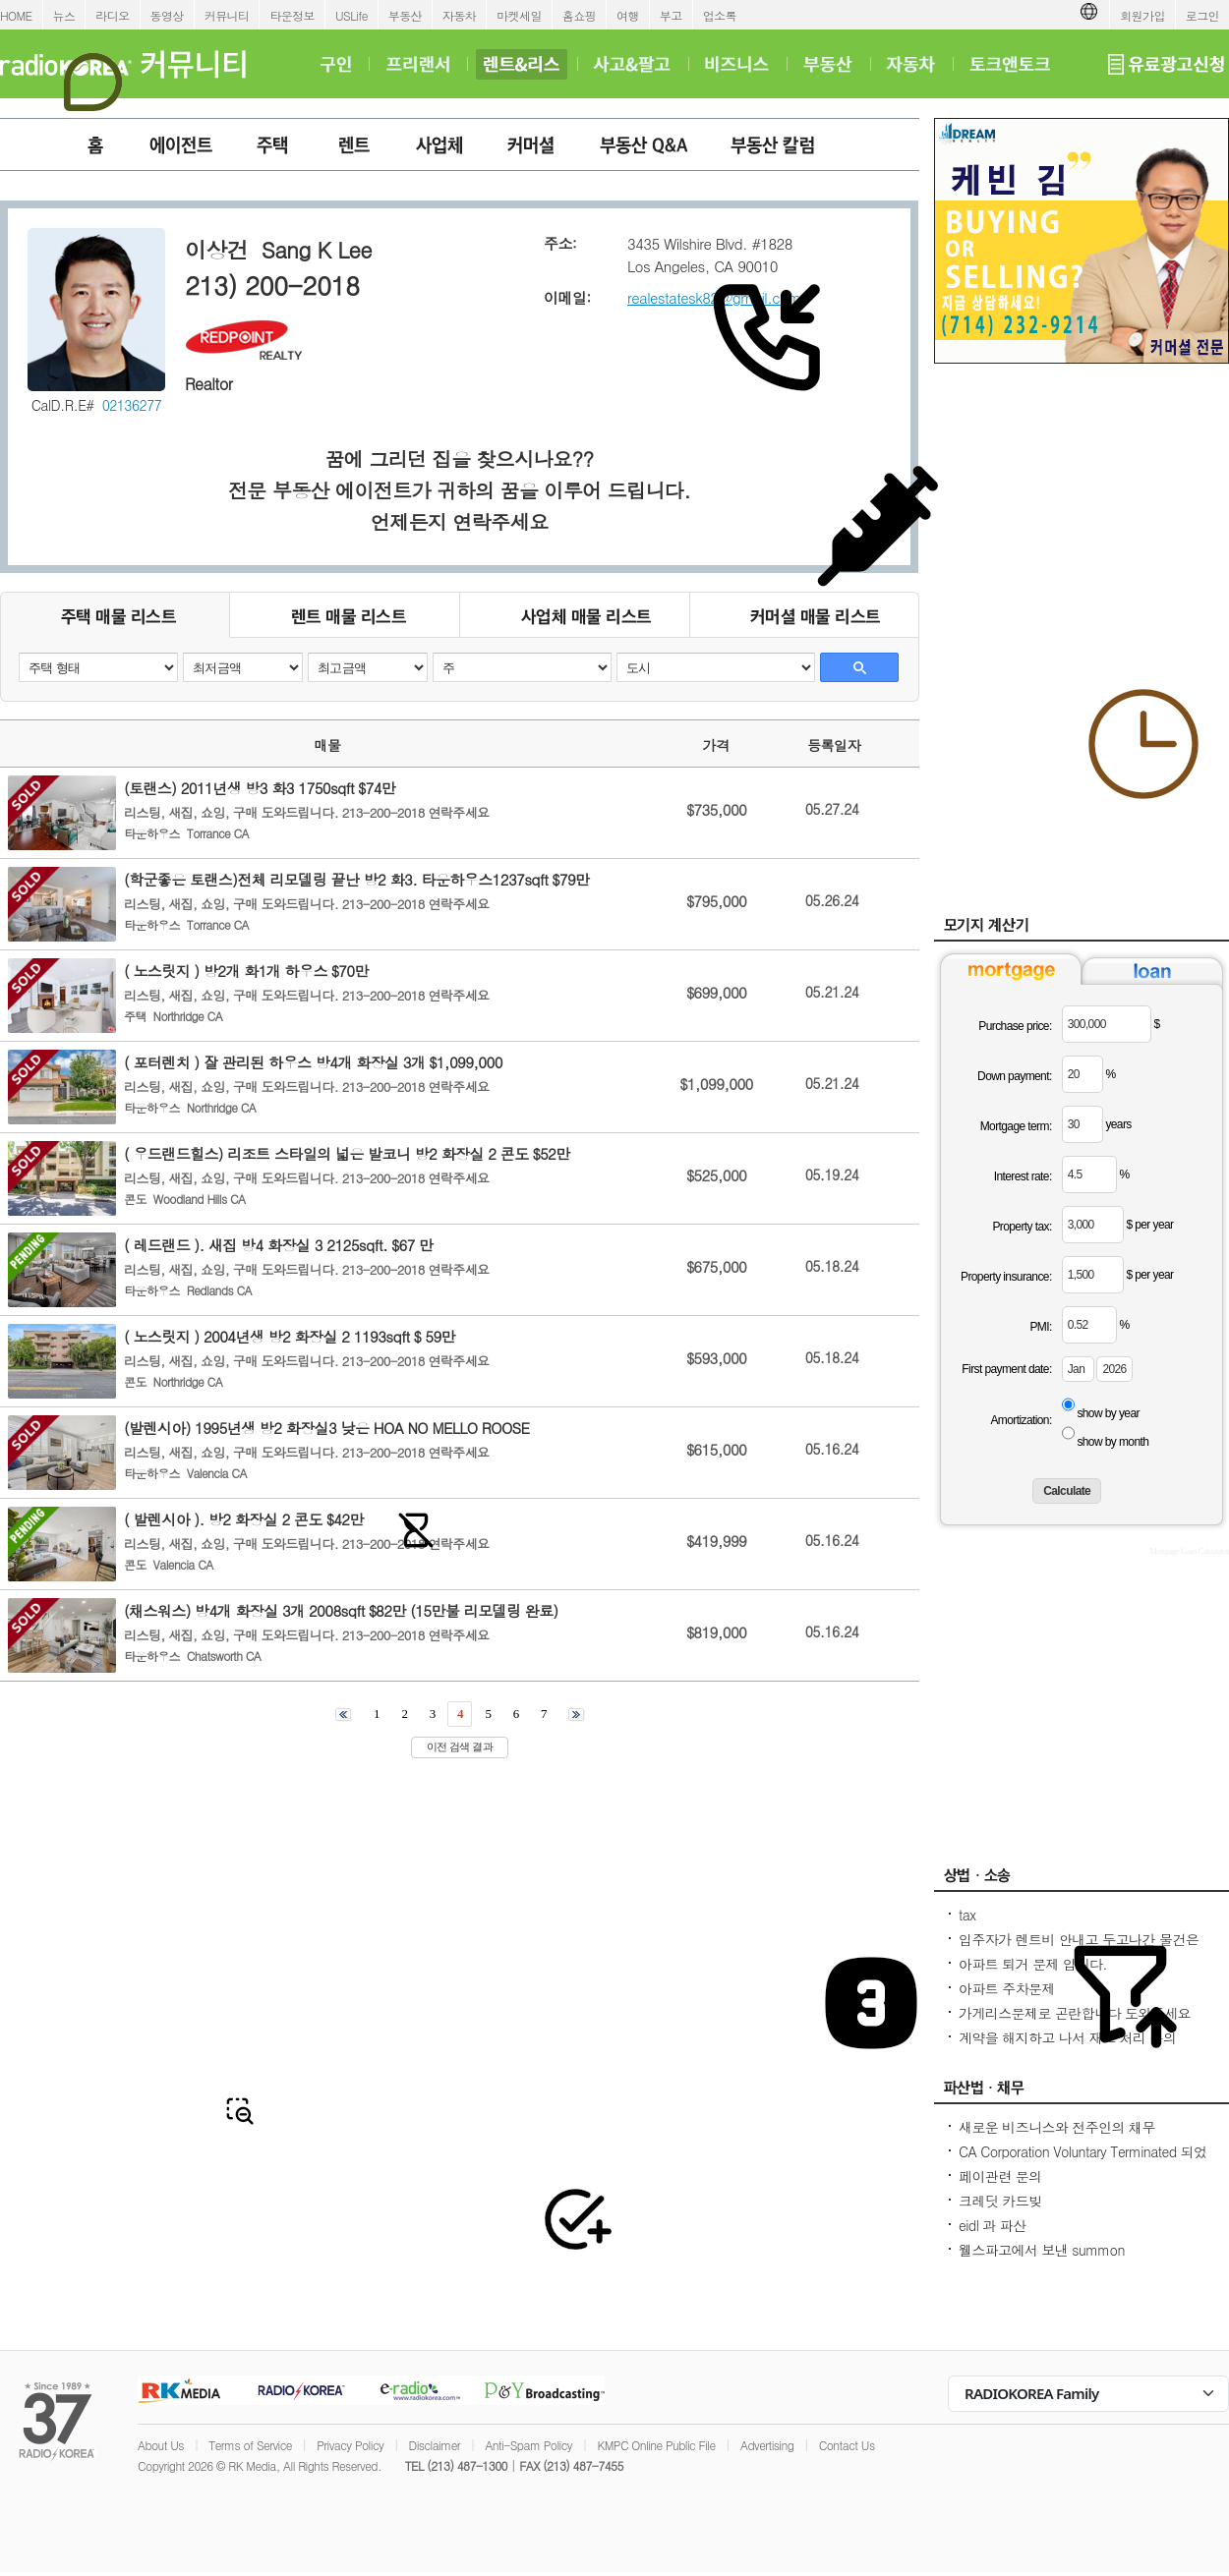 Image resolution: width=1229 pixels, height=2576 pixels. Describe the element at coordinates (1143, 744) in the screenshot. I see `view time or clock settings` at that location.